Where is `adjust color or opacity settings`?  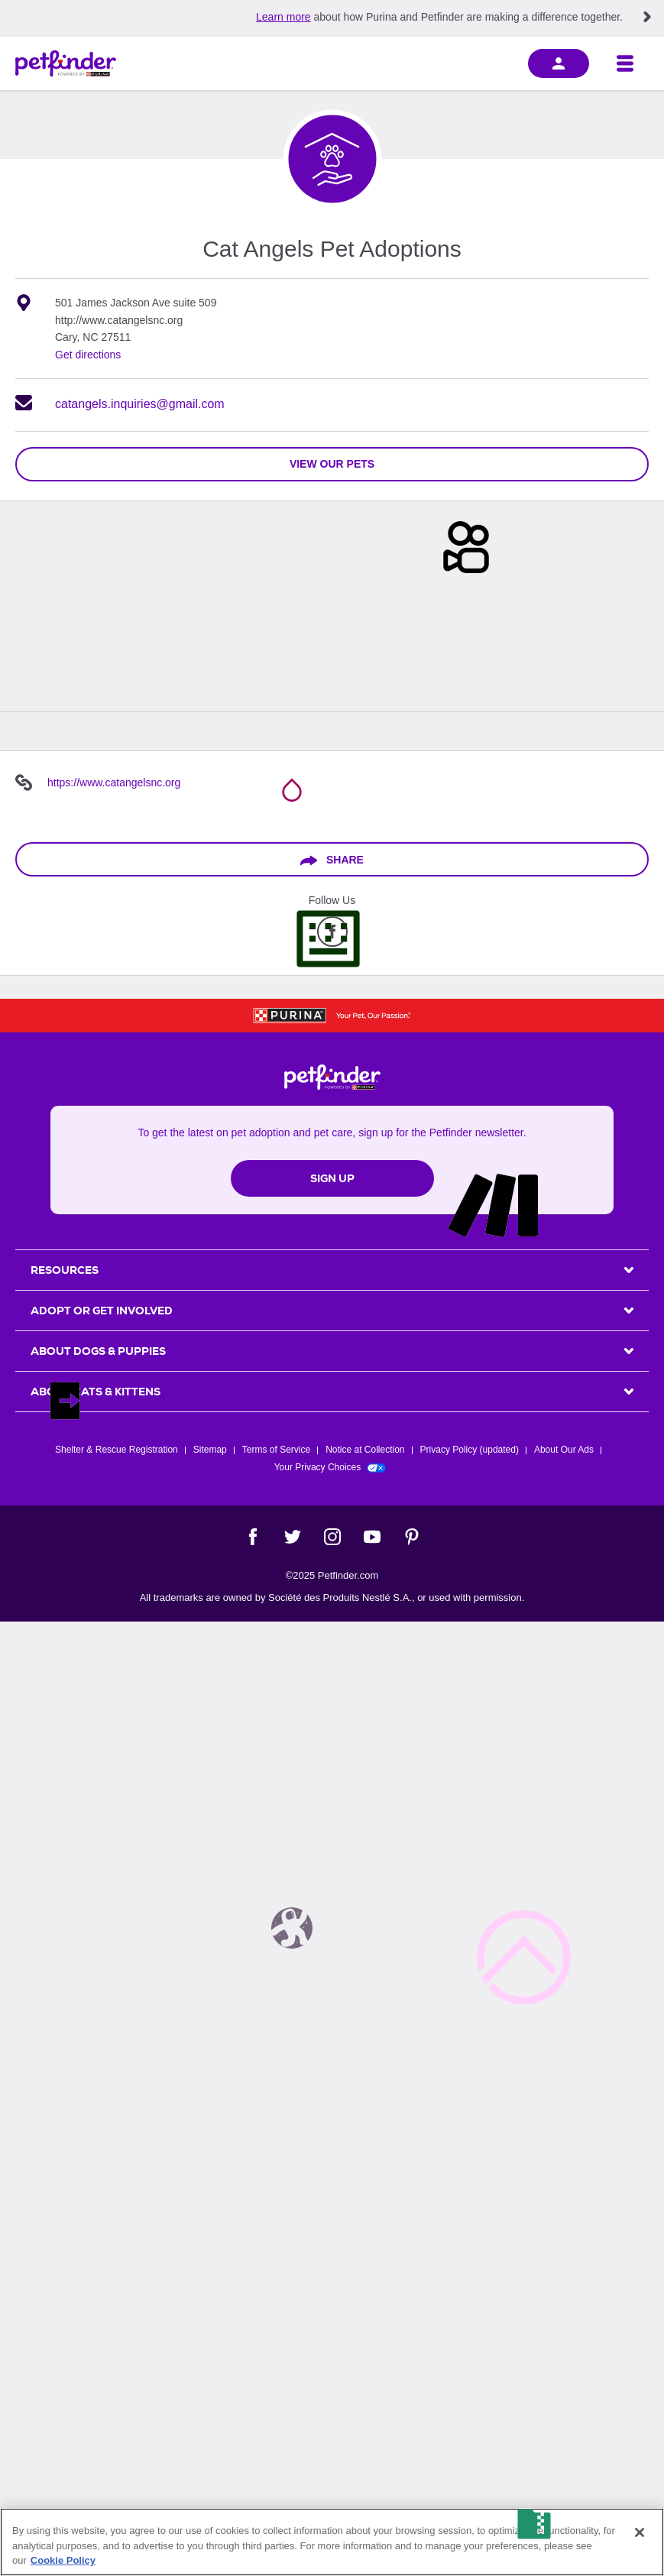 adjust color or opacity settings is located at coordinates (292, 791).